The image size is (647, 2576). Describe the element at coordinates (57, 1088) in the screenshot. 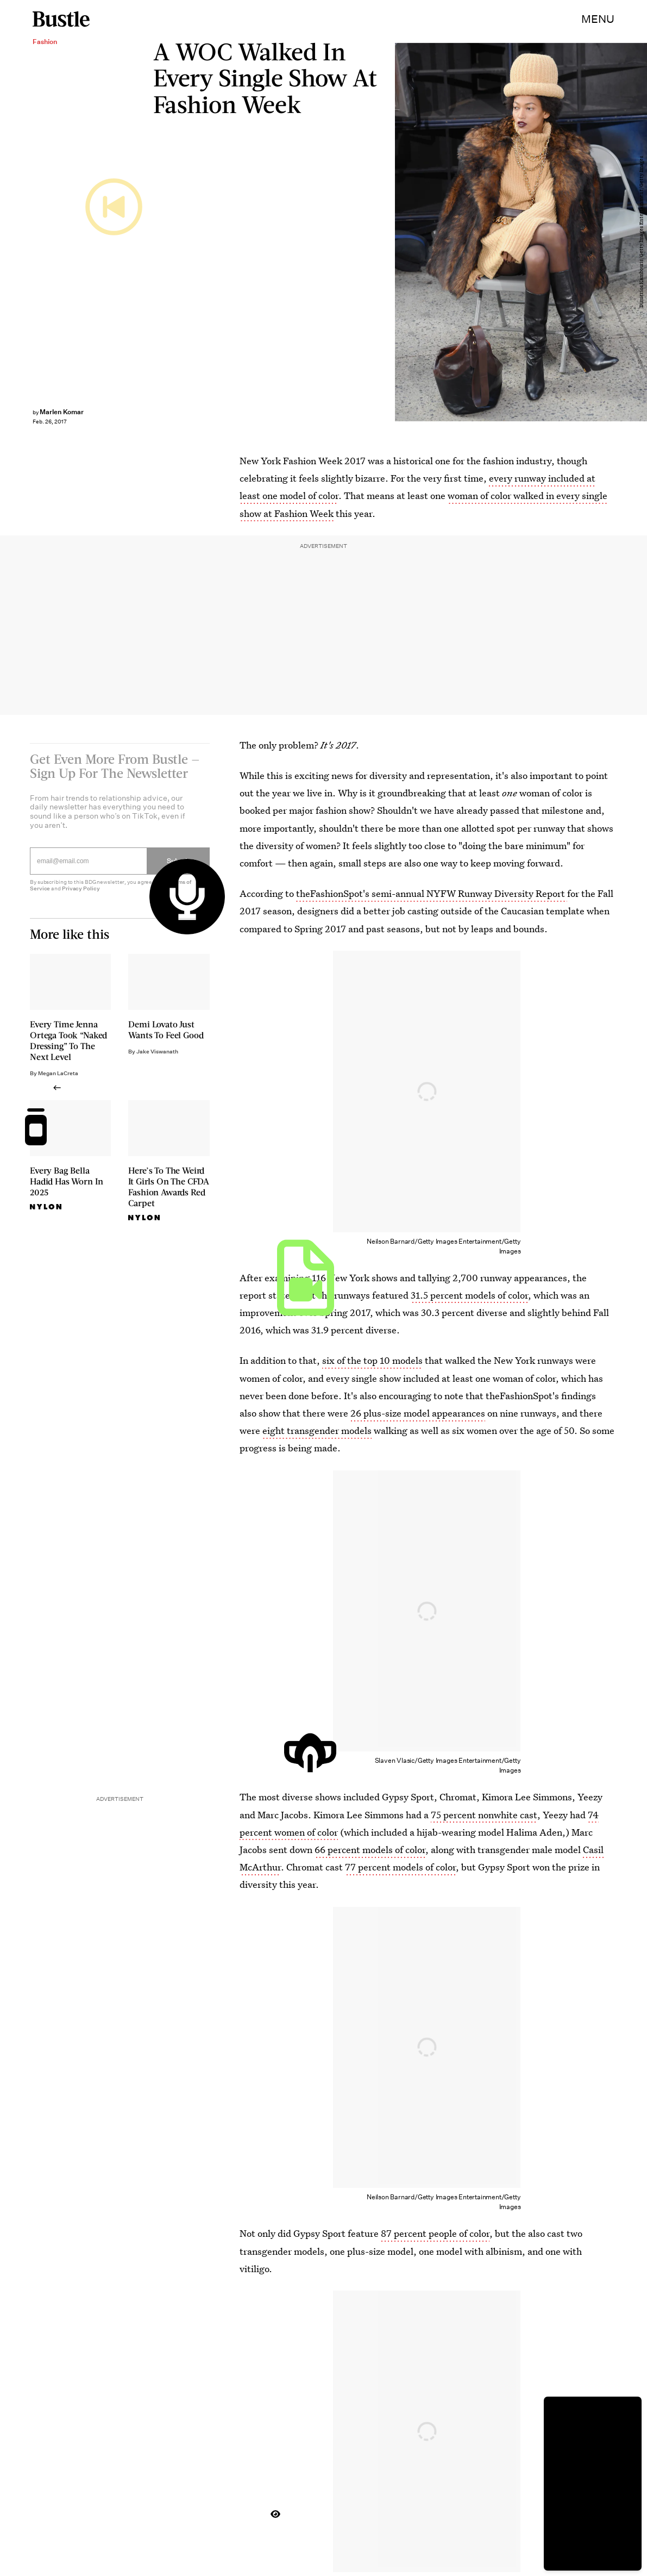

I see `go back to the previous screen` at that location.